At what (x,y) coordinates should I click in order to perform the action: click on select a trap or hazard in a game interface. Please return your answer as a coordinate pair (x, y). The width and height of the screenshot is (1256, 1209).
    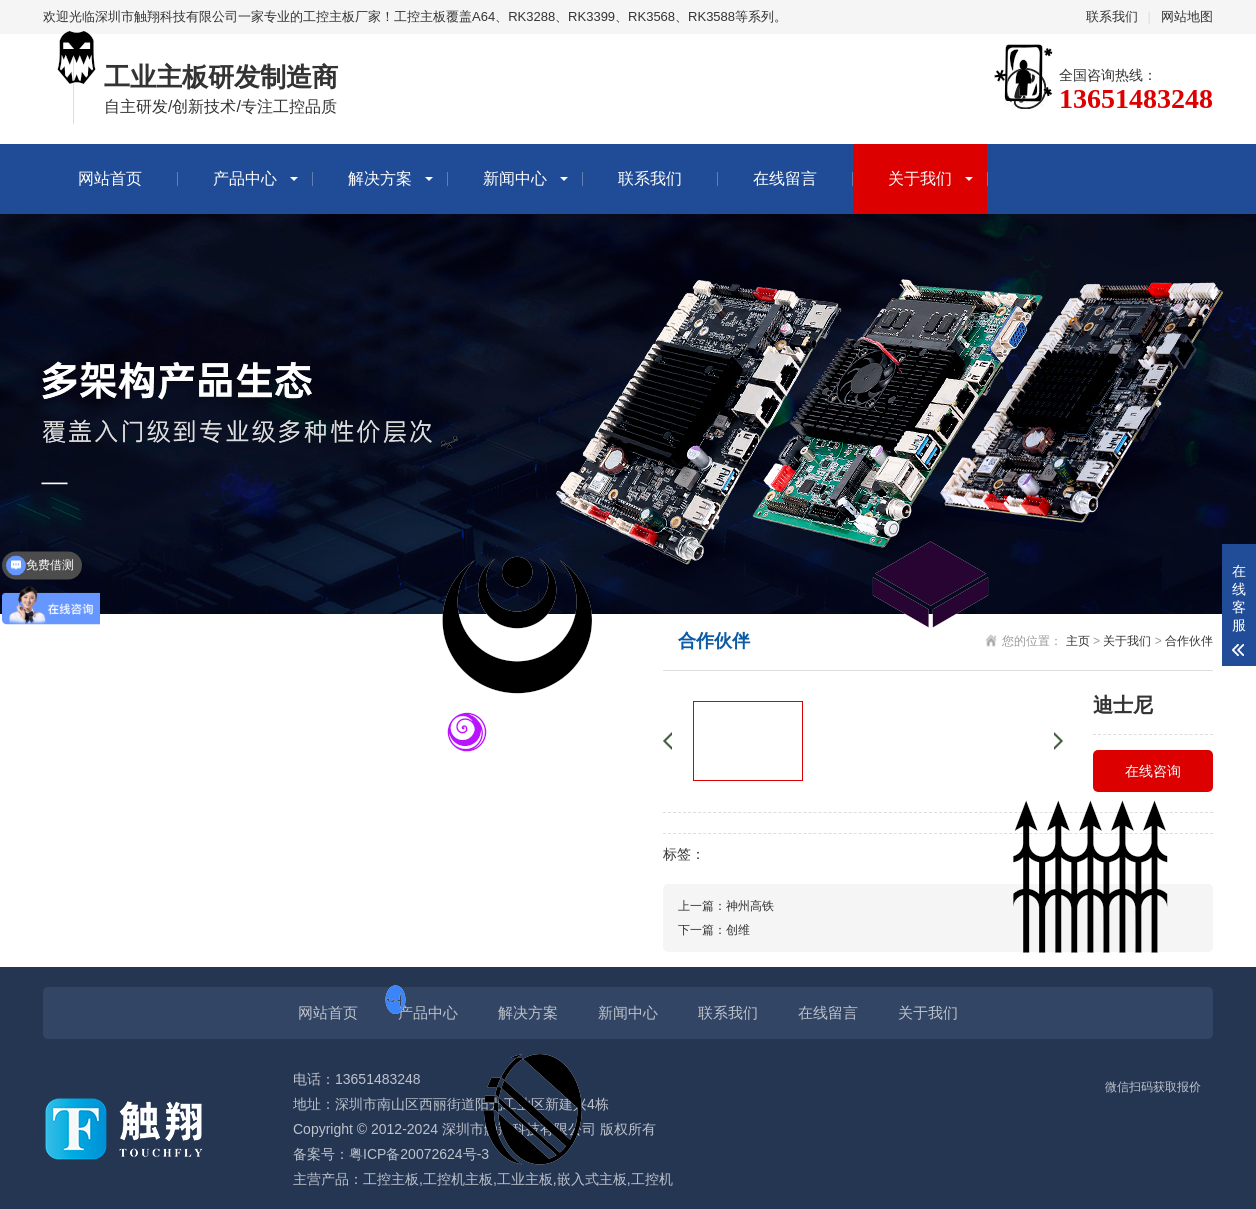
    Looking at the image, I should click on (76, 57).